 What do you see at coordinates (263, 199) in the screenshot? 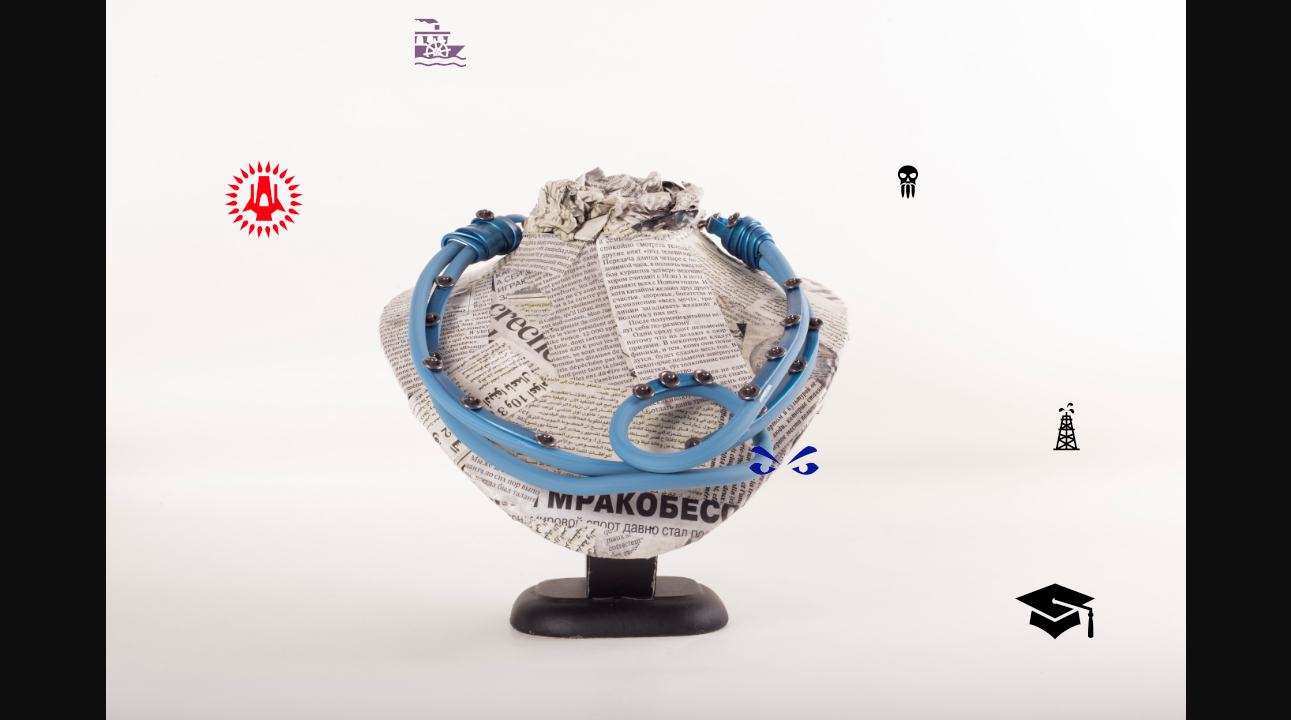
I see `indicates a hazardous or dangerous terrain area` at bounding box center [263, 199].